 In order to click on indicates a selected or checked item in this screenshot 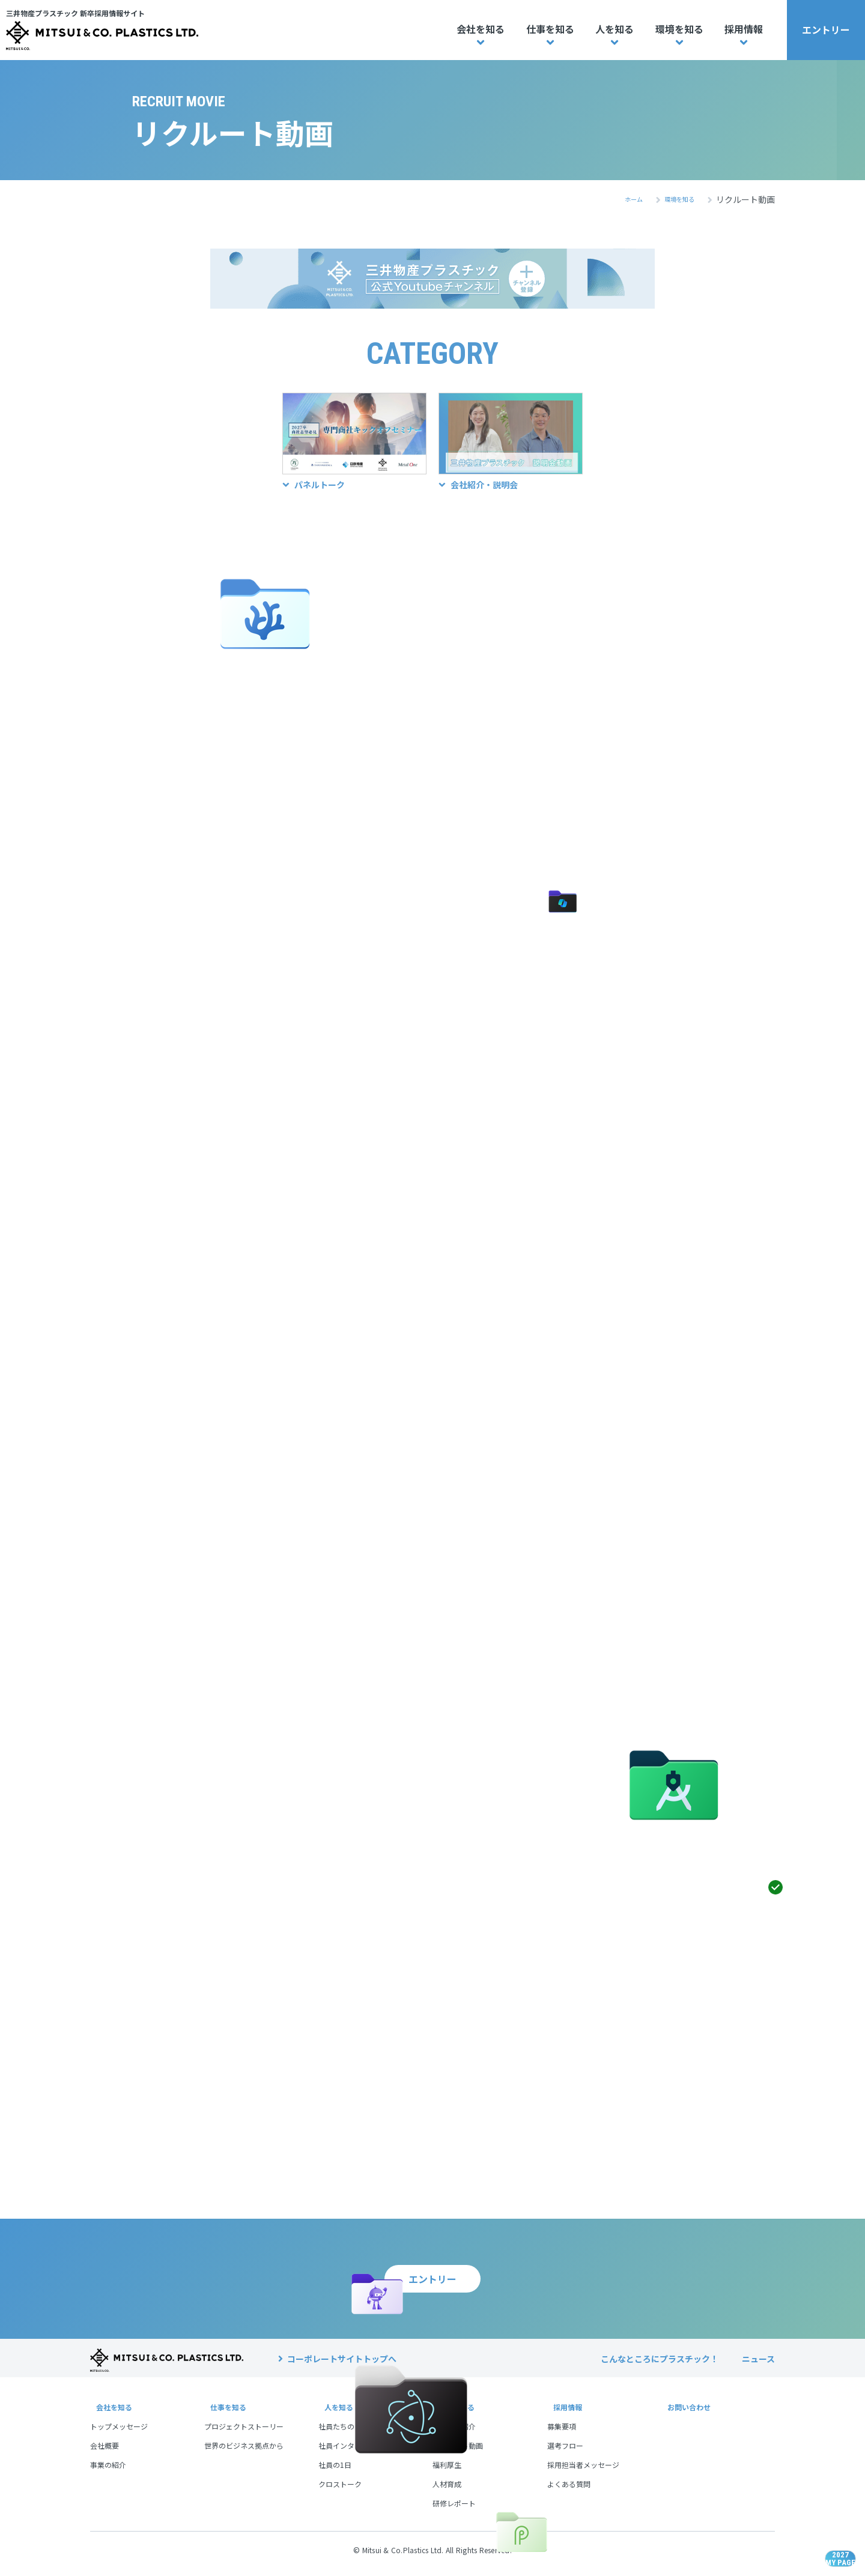, I will do `click(775, 1887)`.